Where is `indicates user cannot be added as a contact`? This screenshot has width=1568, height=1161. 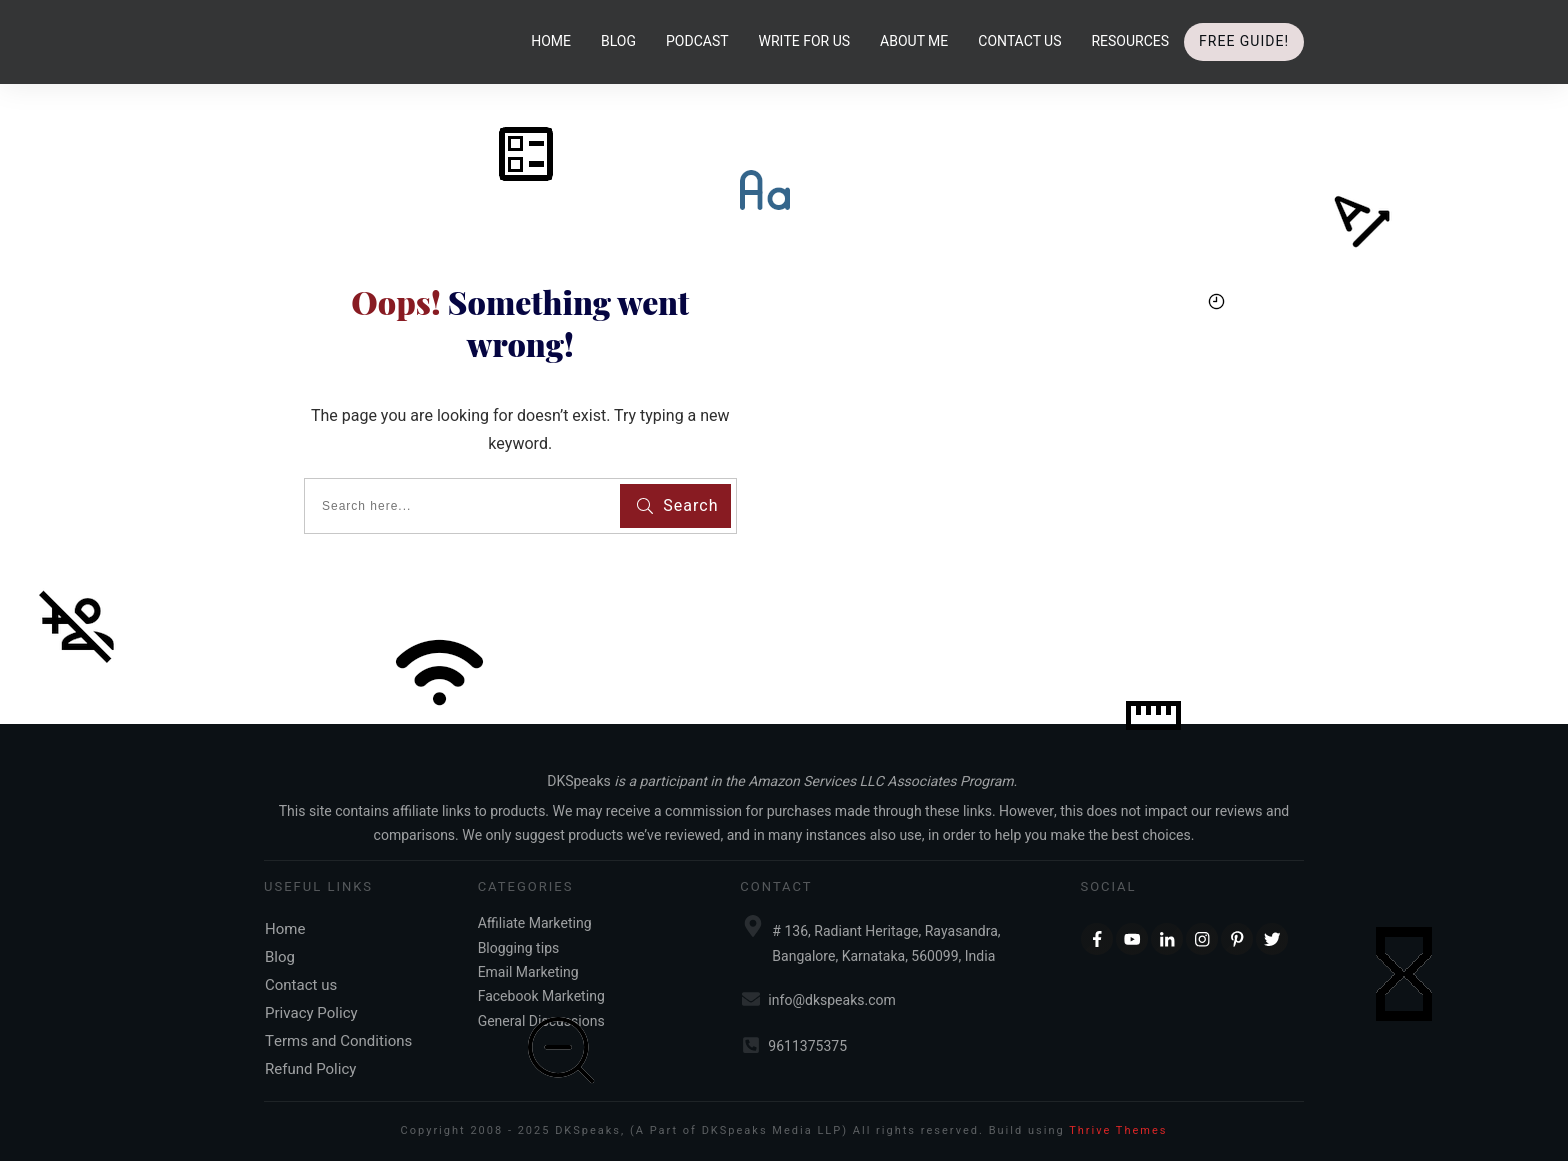
indicates user cannot be added as a contact is located at coordinates (78, 624).